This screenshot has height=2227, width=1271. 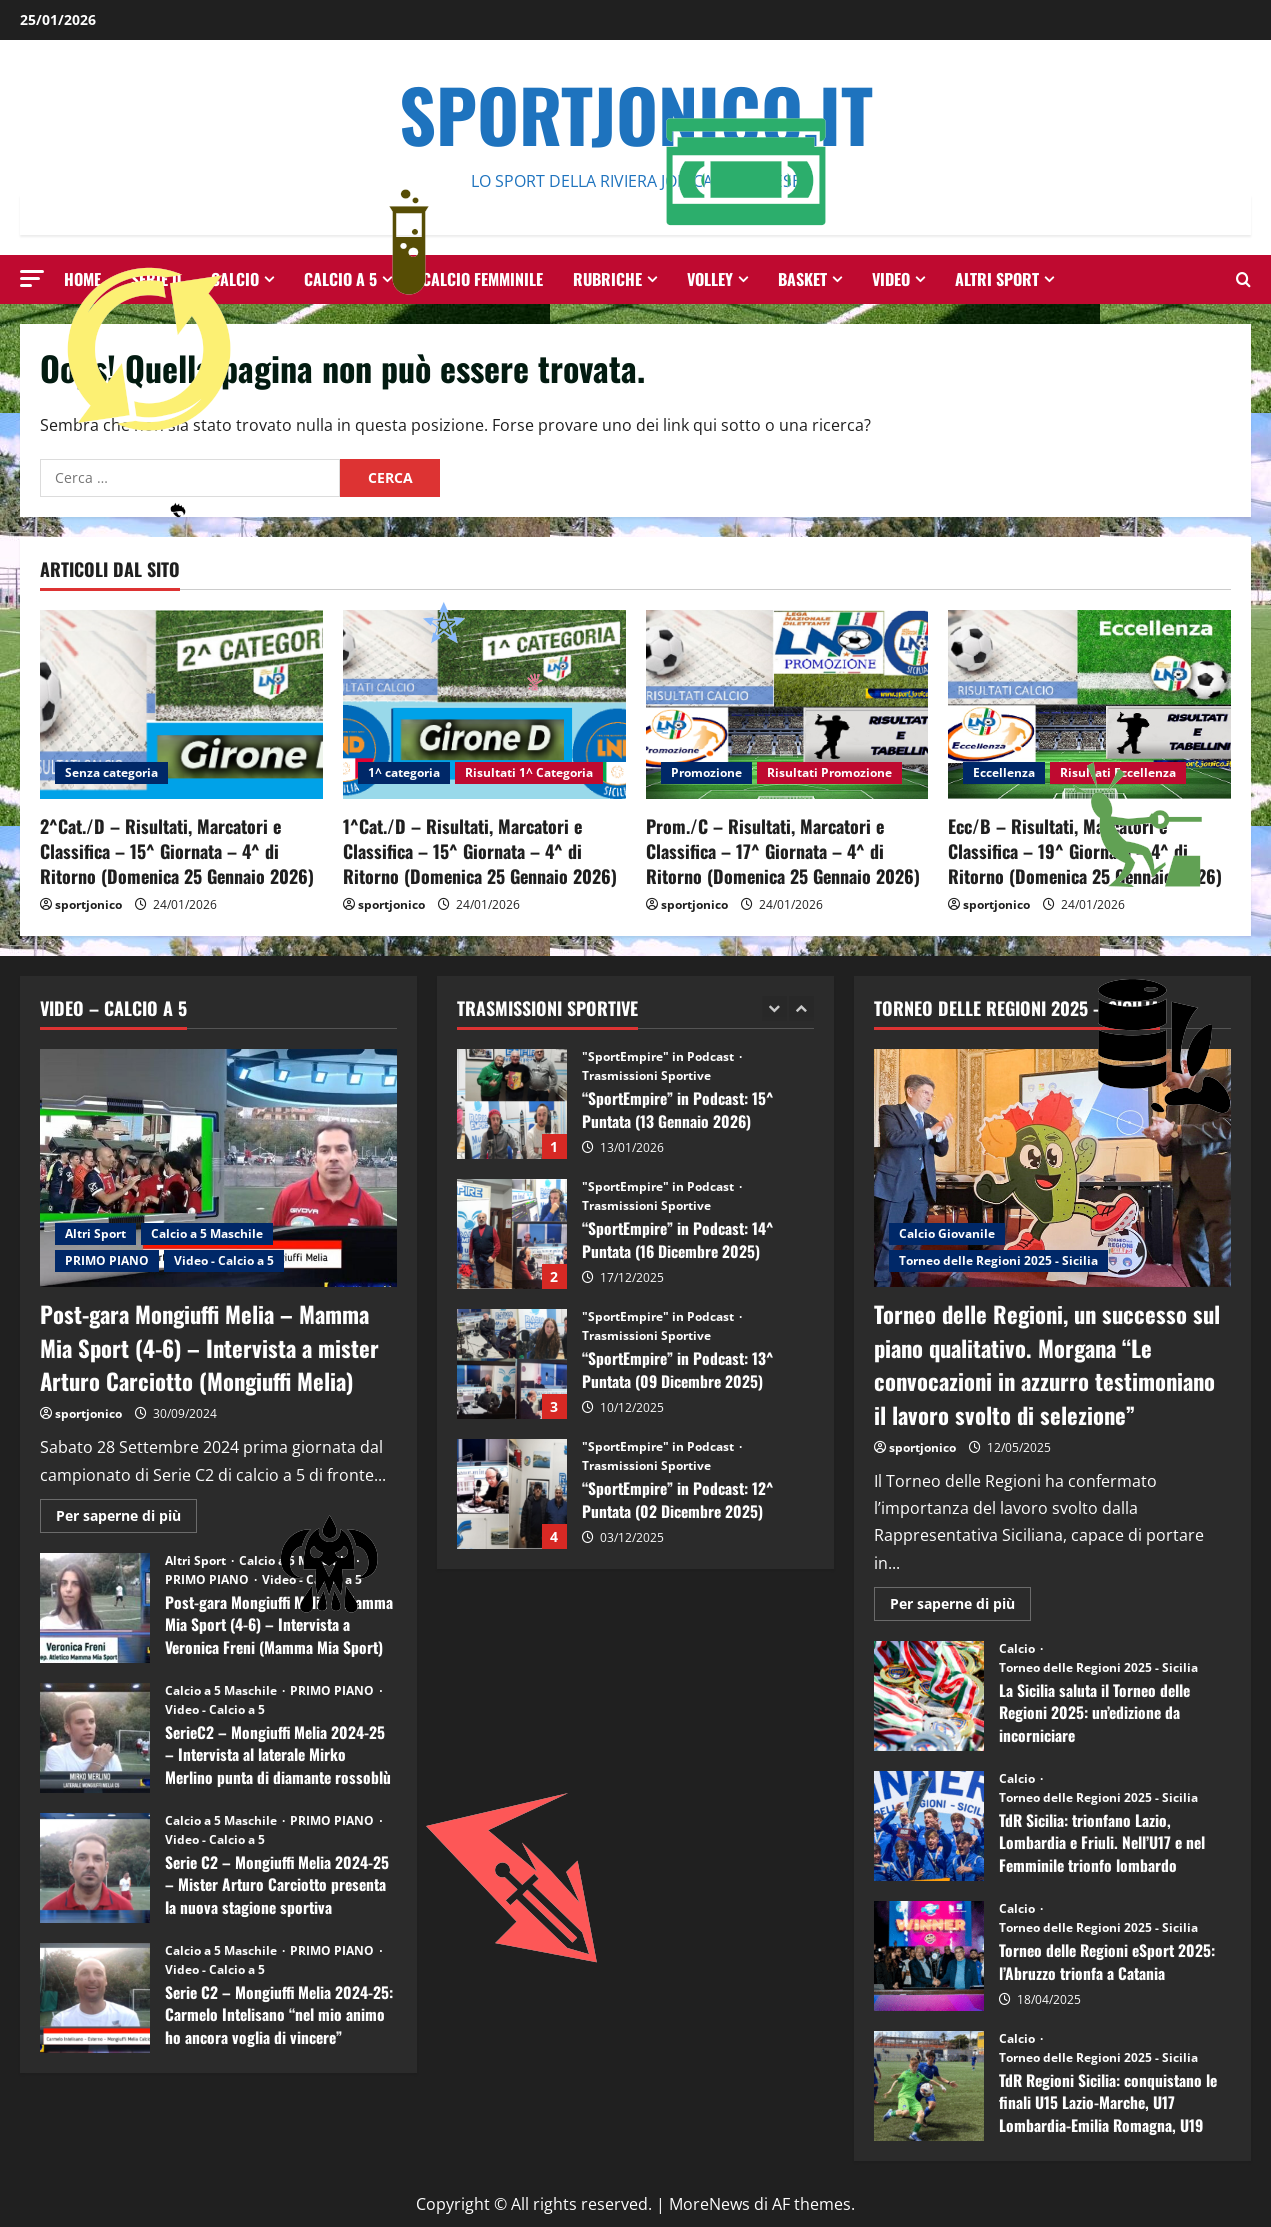 What do you see at coordinates (1162, 1044) in the screenshot?
I see `indicates a leaking or damaged container` at bounding box center [1162, 1044].